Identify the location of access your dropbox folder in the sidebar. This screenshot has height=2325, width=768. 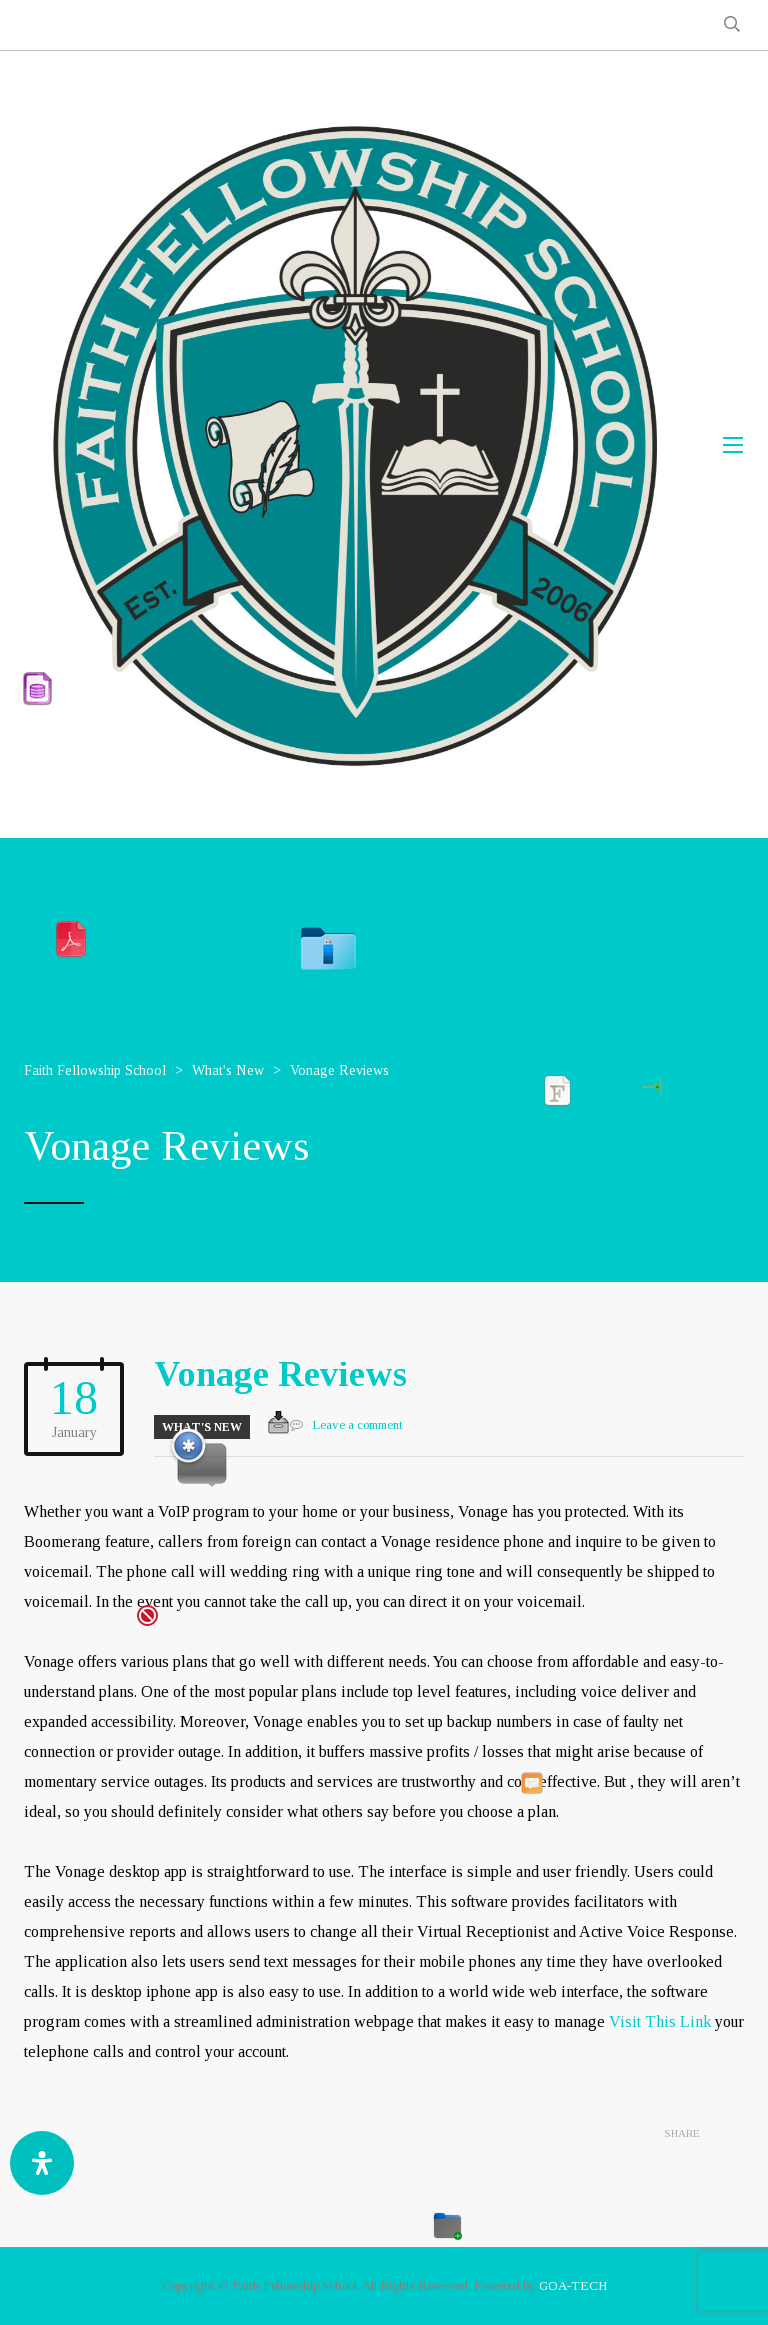
(278, 1422).